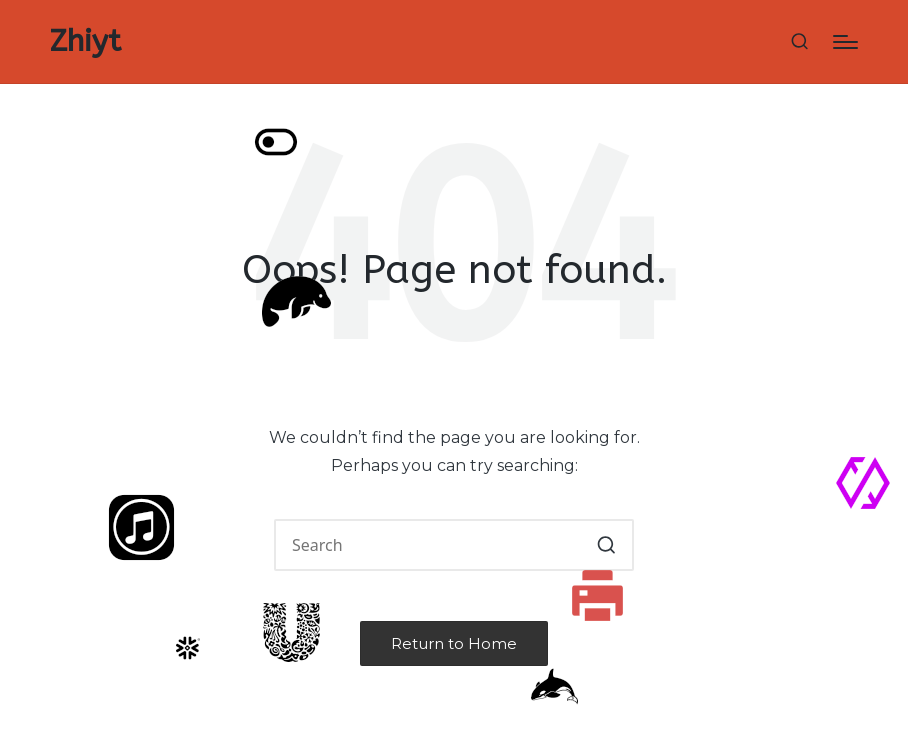 This screenshot has height=736, width=908. Describe the element at coordinates (597, 595) in the screenshot. I see `print the current document` at that location.